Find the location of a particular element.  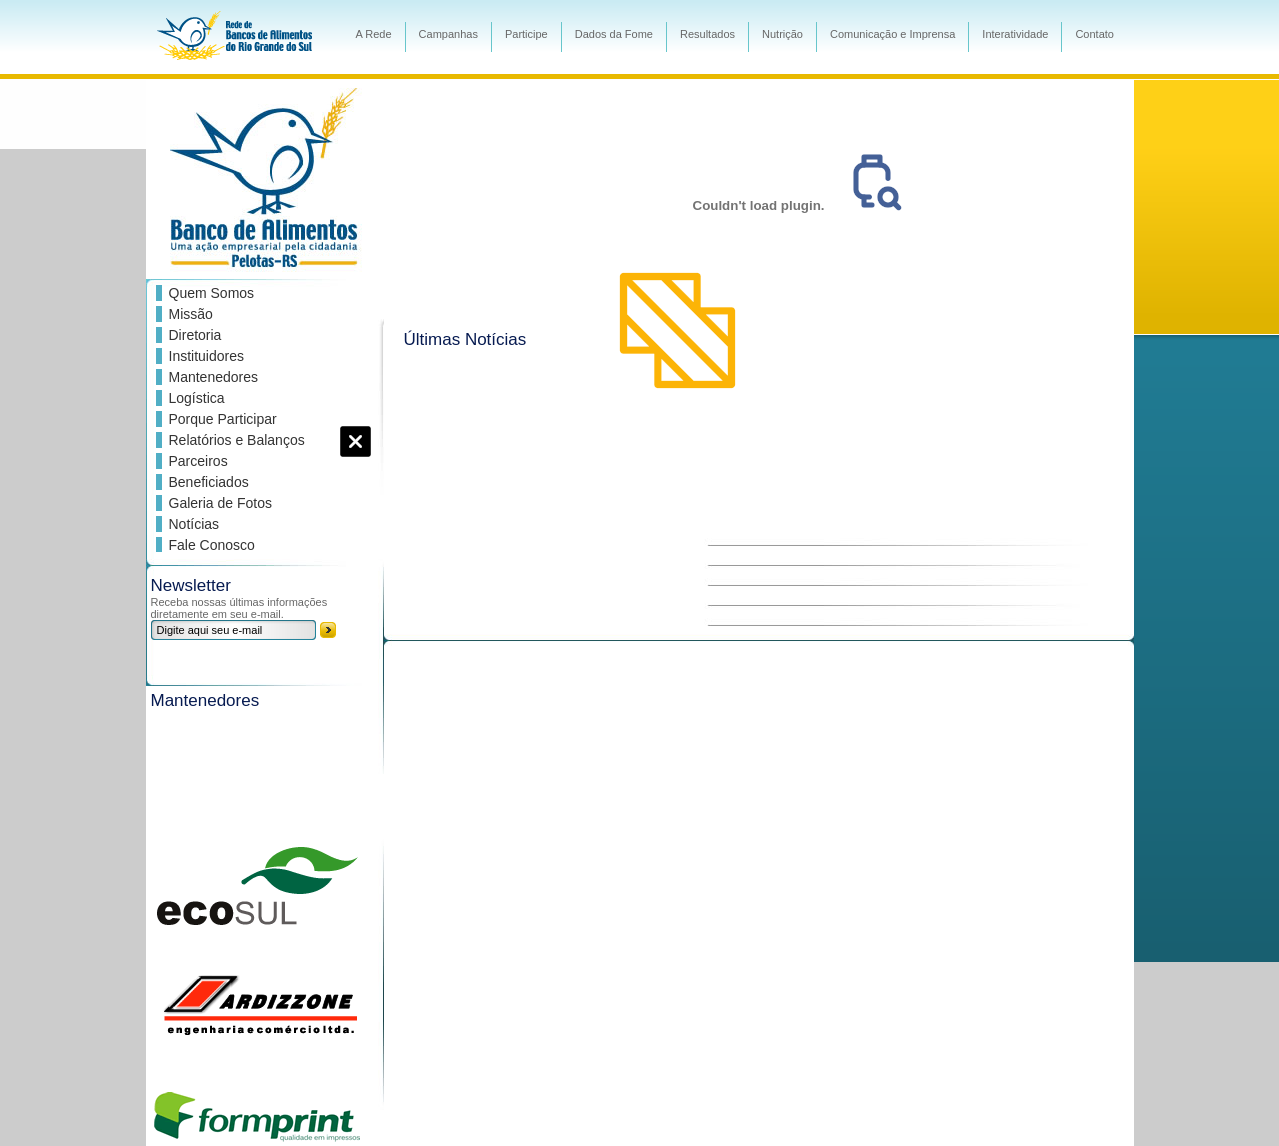

close or dismiss a modal window is located at coordinates (355, 441).